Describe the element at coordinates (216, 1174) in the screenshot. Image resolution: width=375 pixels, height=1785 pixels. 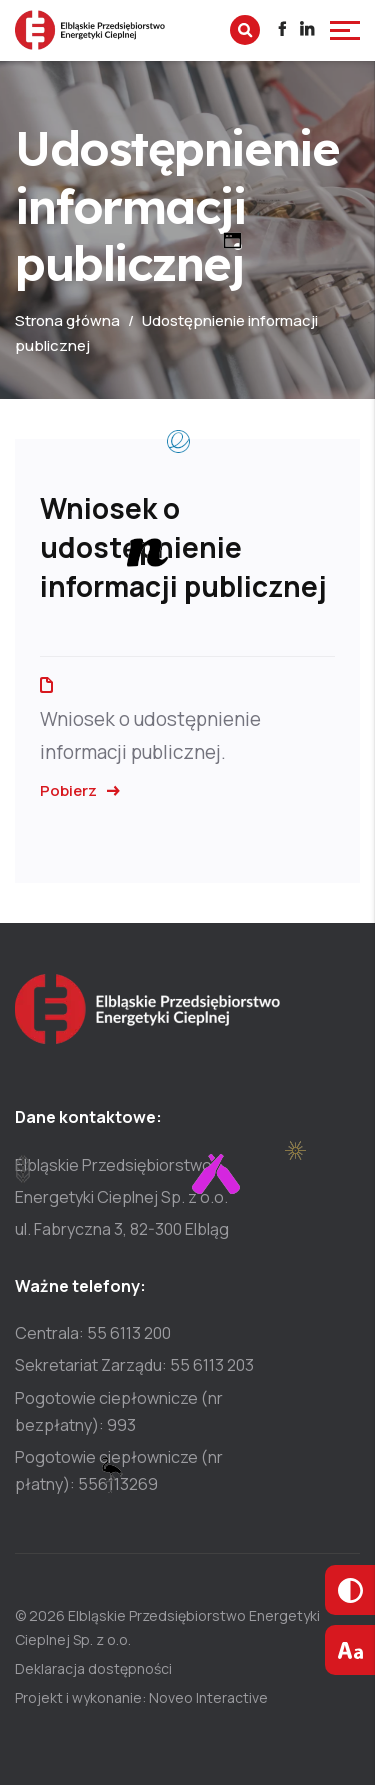
I see `open the Untappd app` at that location.